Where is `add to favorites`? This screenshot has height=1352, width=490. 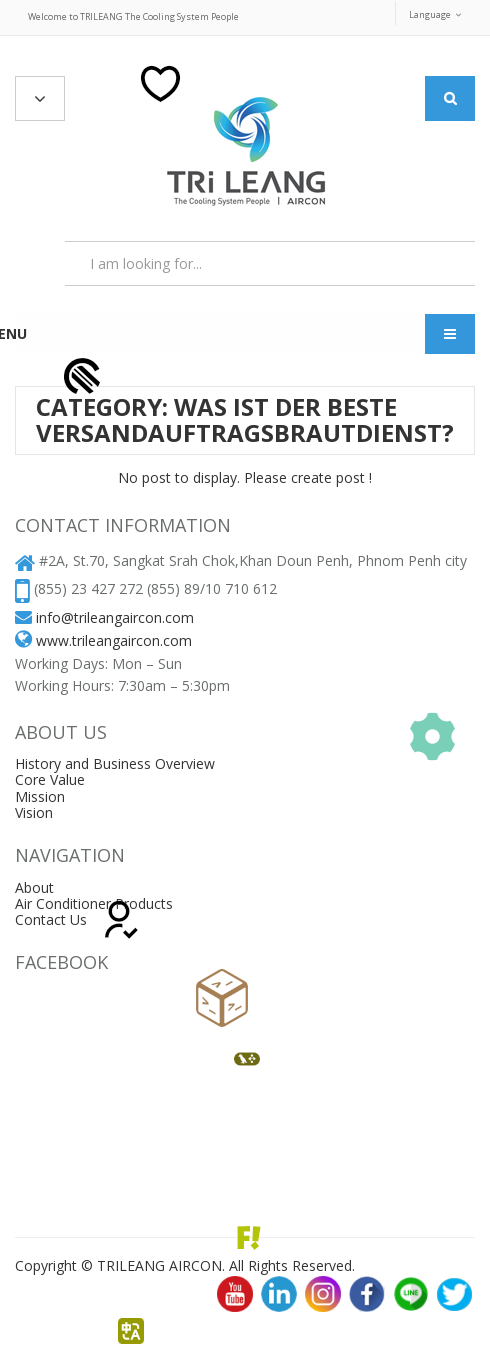 add to favorites is located at coordinates (160, 83).